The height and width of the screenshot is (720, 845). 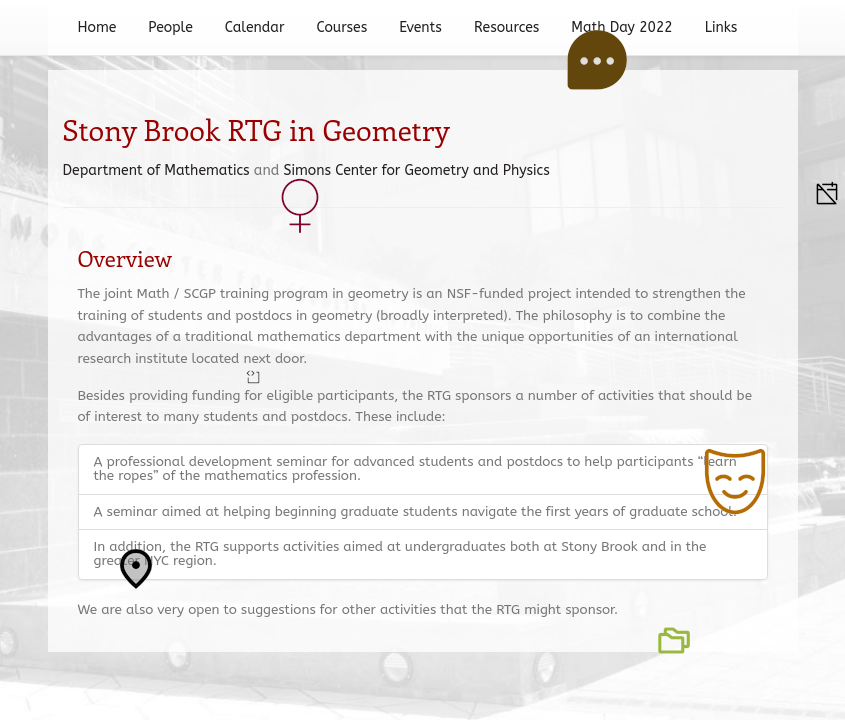 I want to click on view or select a location on the map, so click(x=136, y=569).